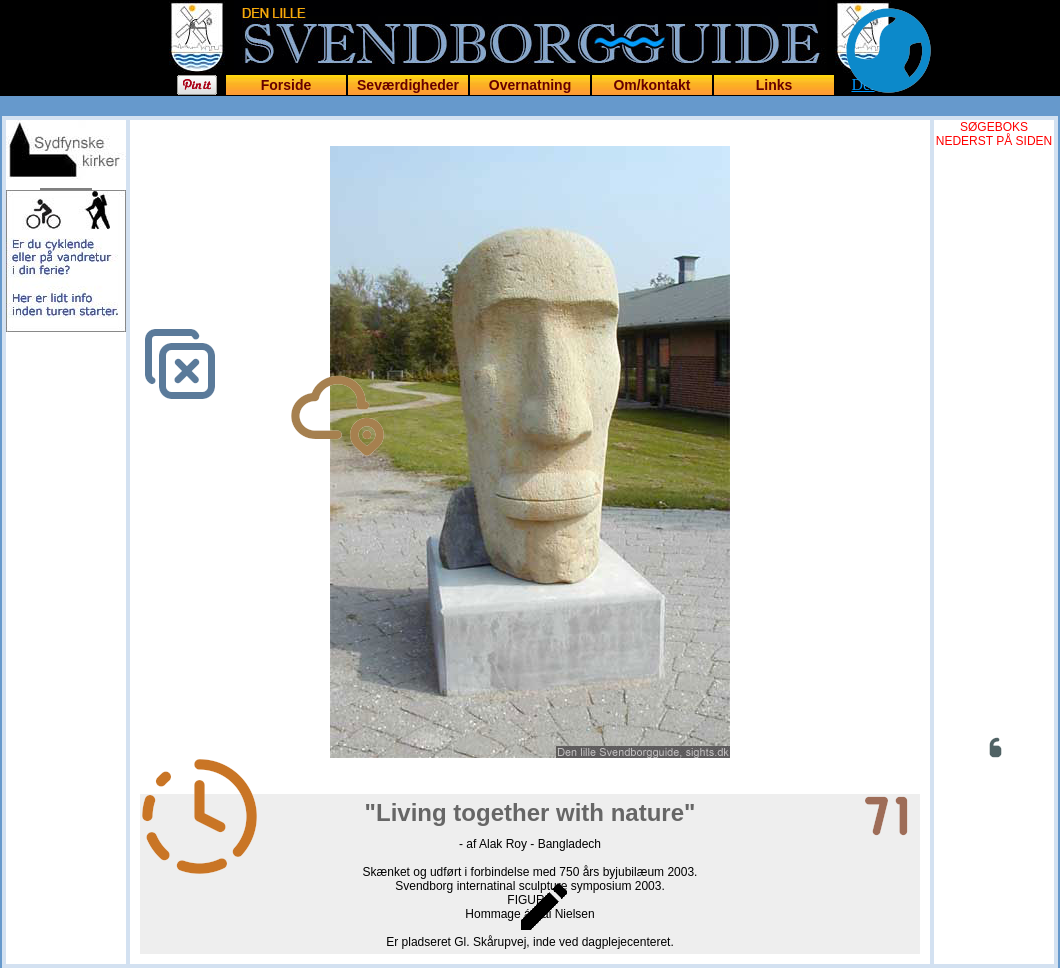 This screenshot has height=968, width=1060. What do you see at coordinates (544, 907) in the screenshot?
I see `edit or modify content` at bounding box center [544, 907].